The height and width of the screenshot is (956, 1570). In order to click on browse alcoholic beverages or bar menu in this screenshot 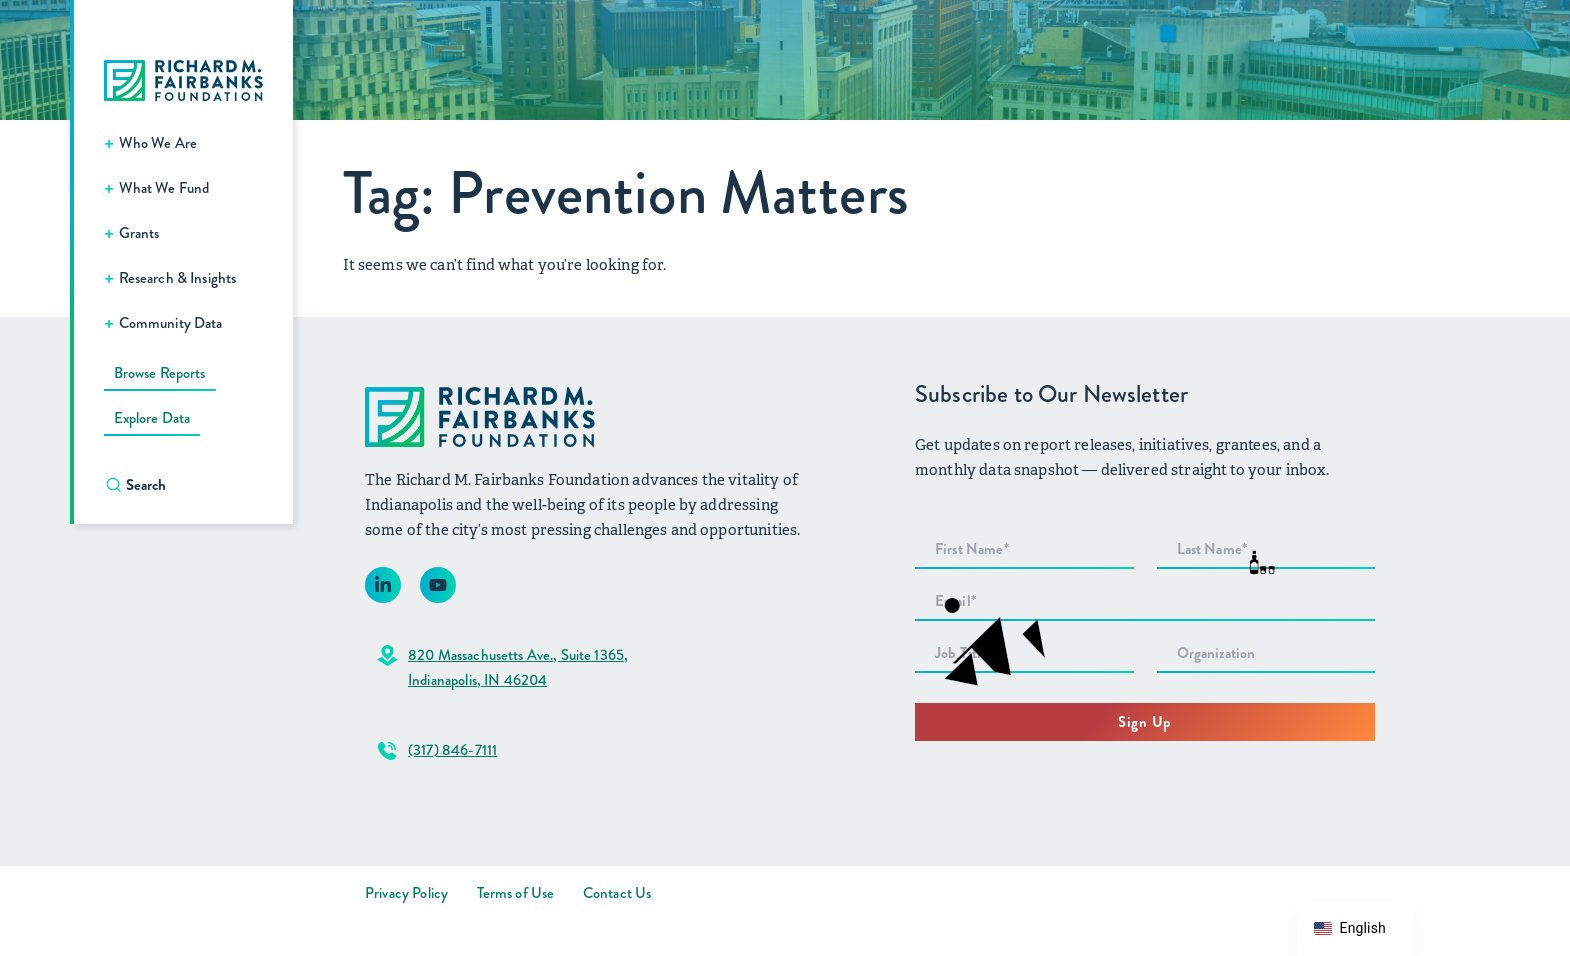, I will do `click(1262, 562)`.